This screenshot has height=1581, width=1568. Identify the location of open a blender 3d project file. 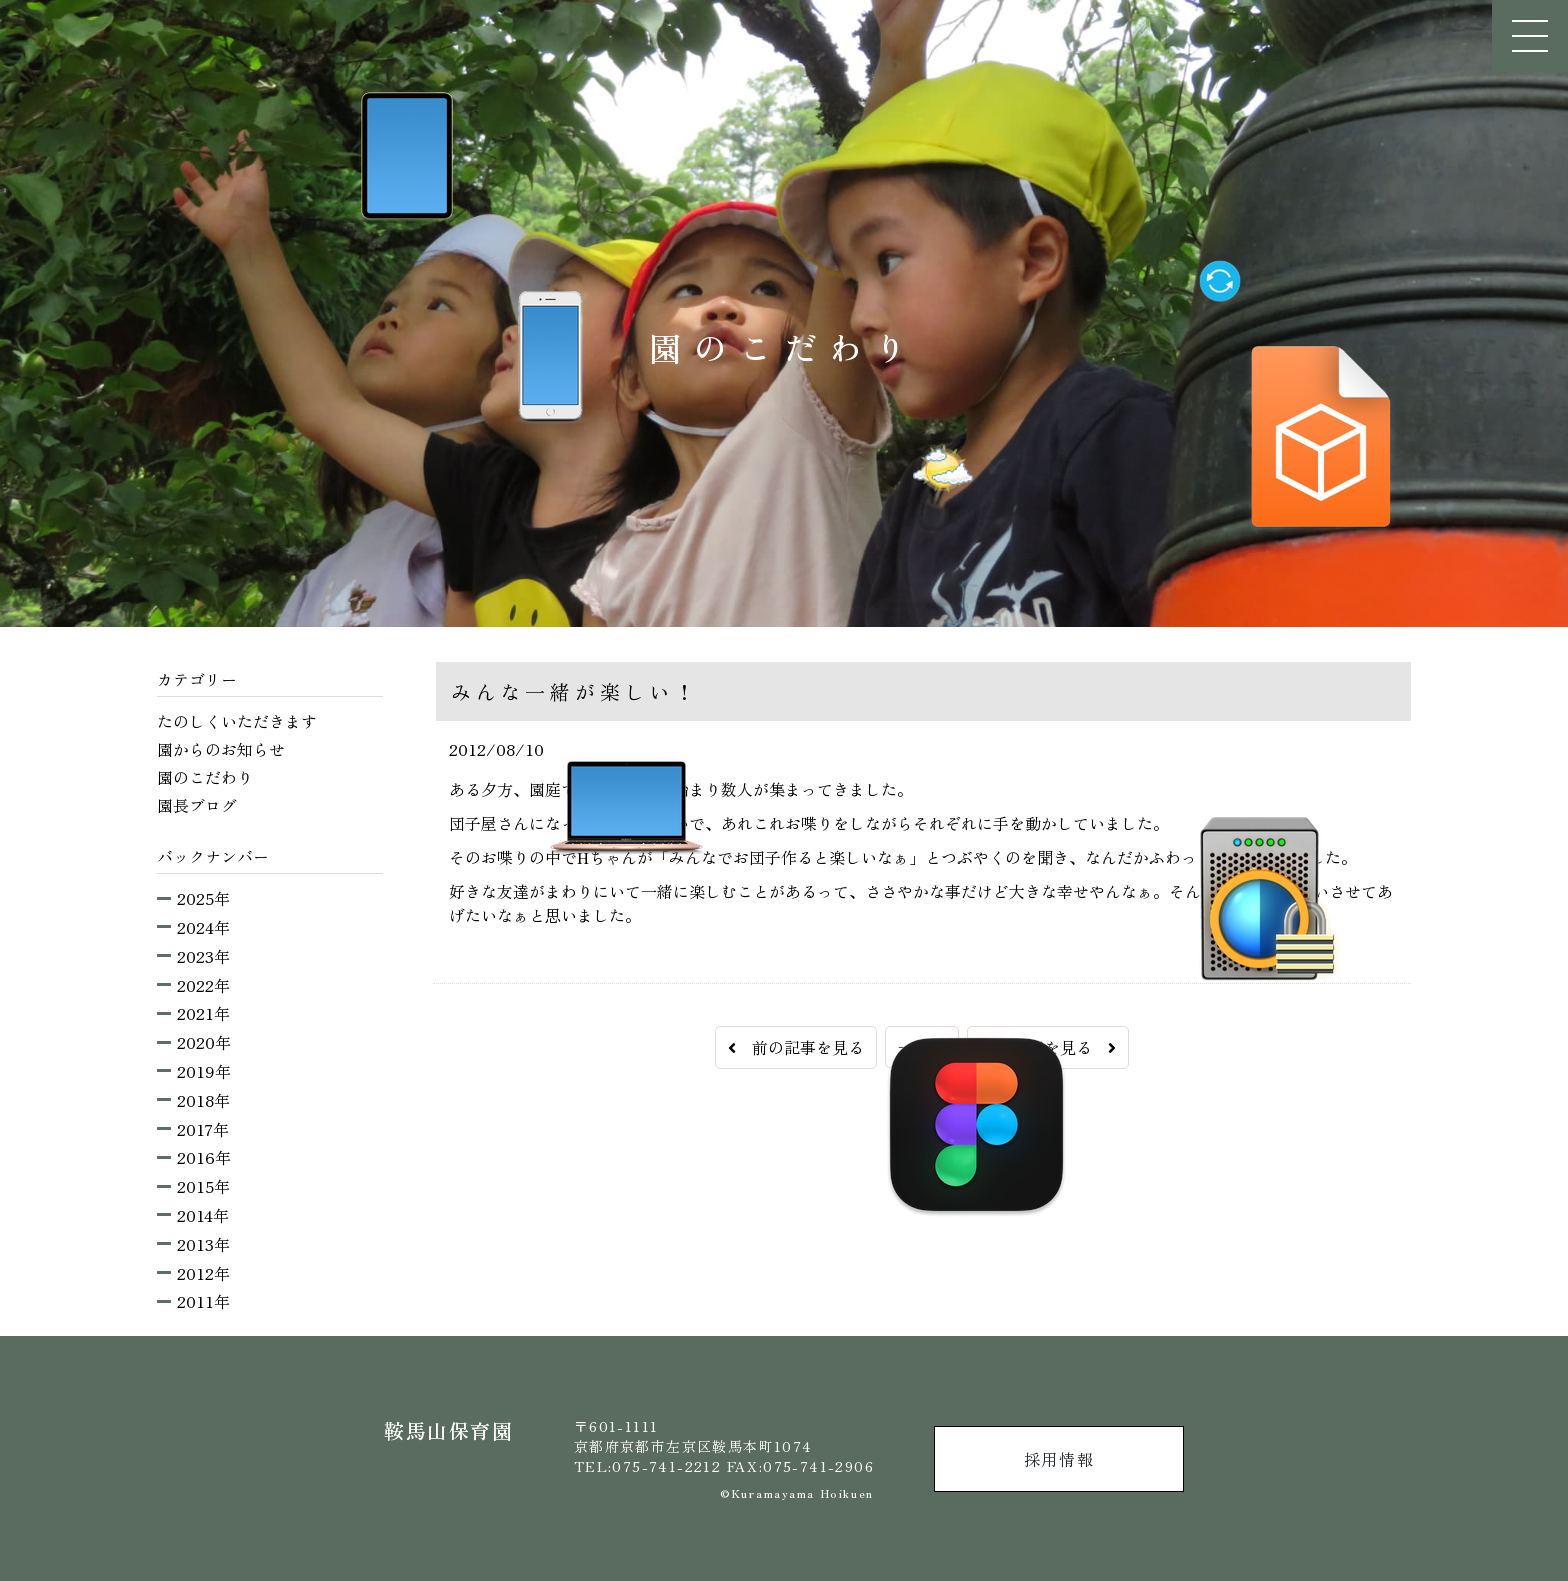
(1321, 440).